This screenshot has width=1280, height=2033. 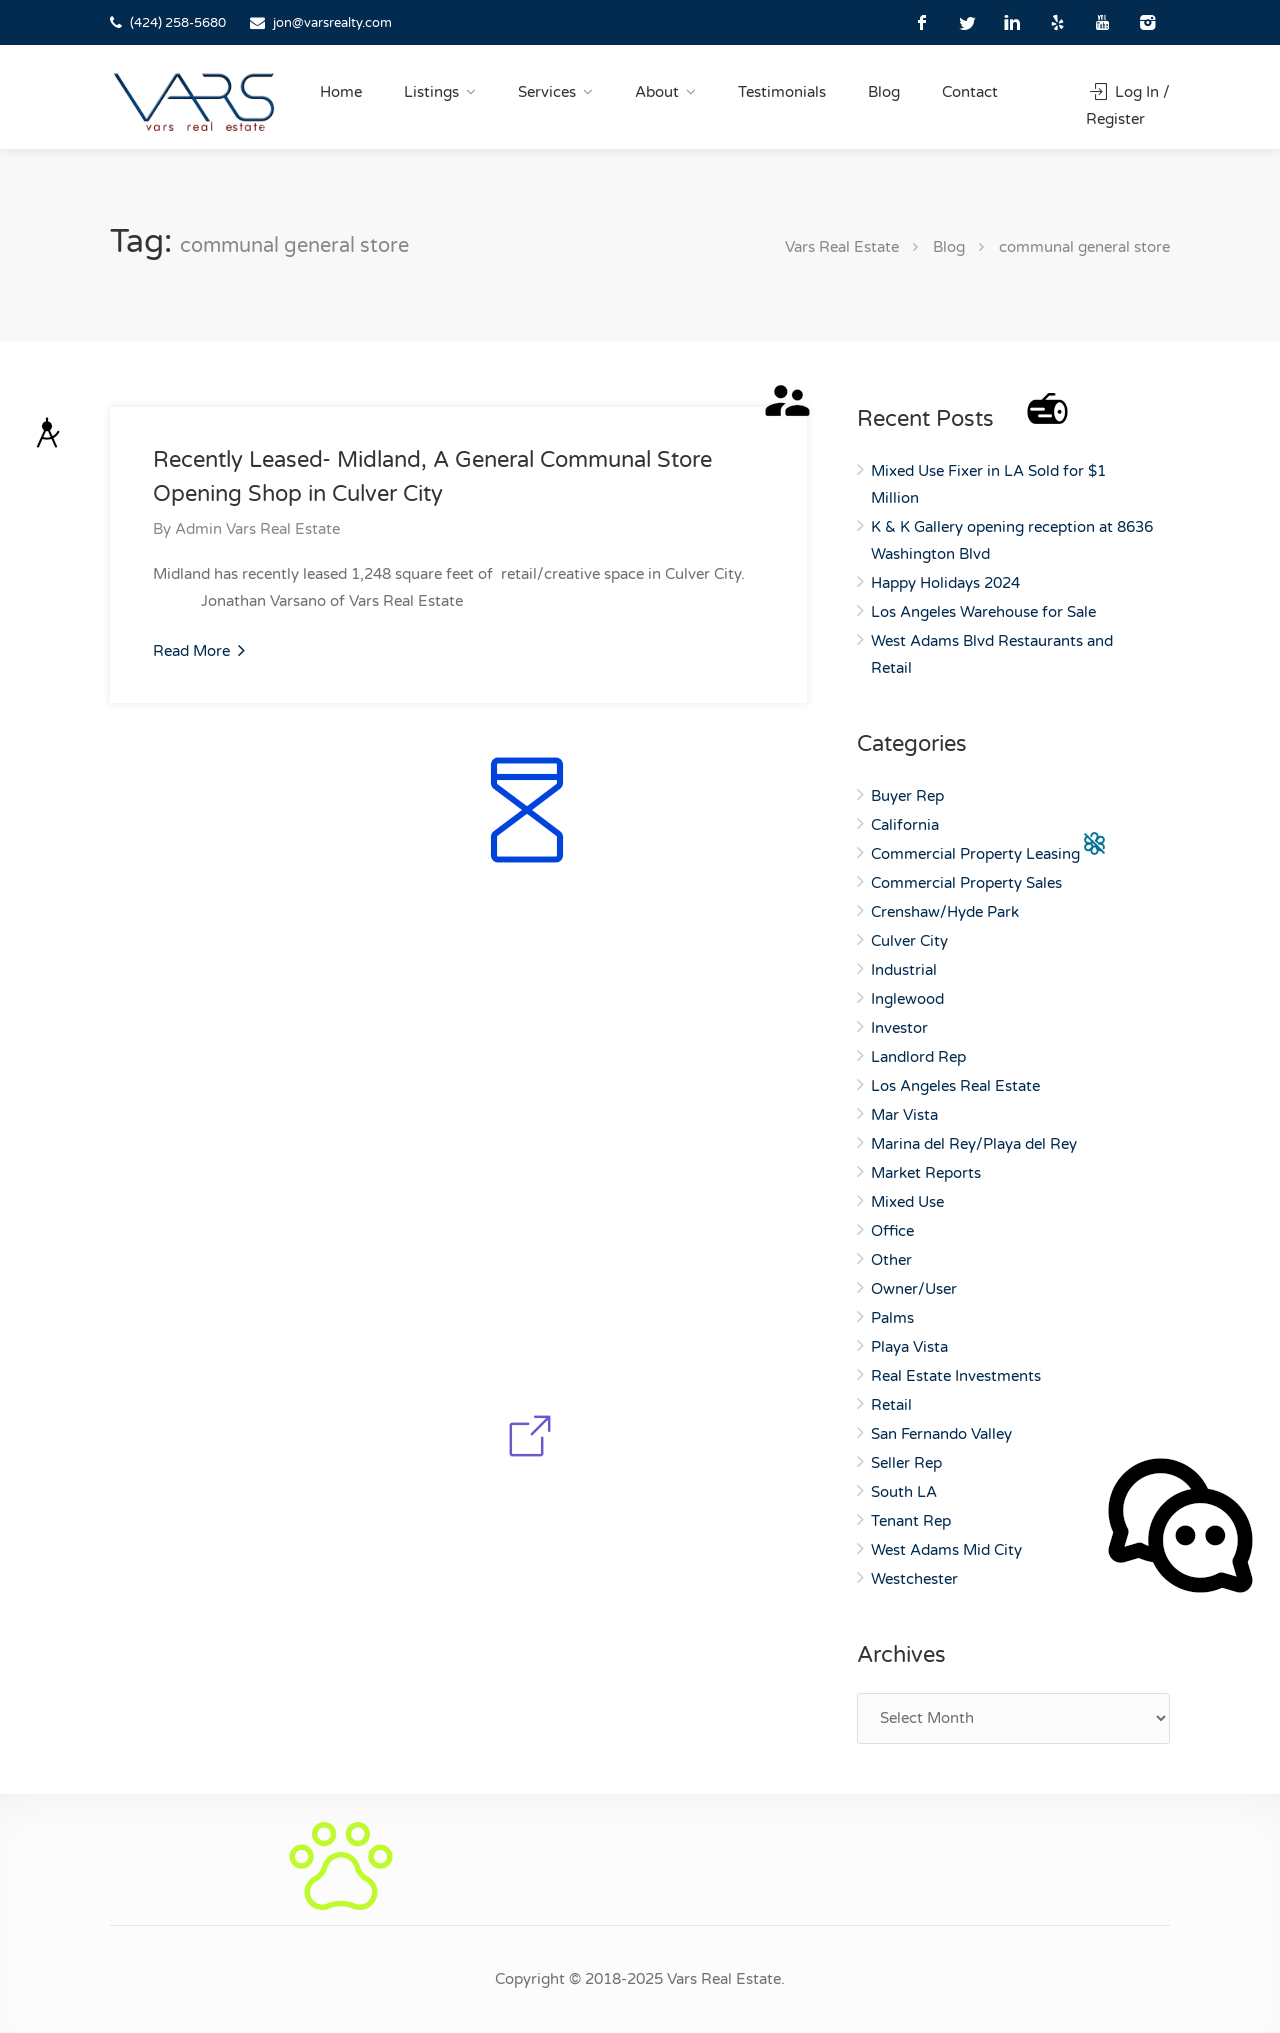 What do you see at coordinates (341, 1866) in the screenshot?
I see `access pet-related features or settings` at bounding box center [341, 1866].